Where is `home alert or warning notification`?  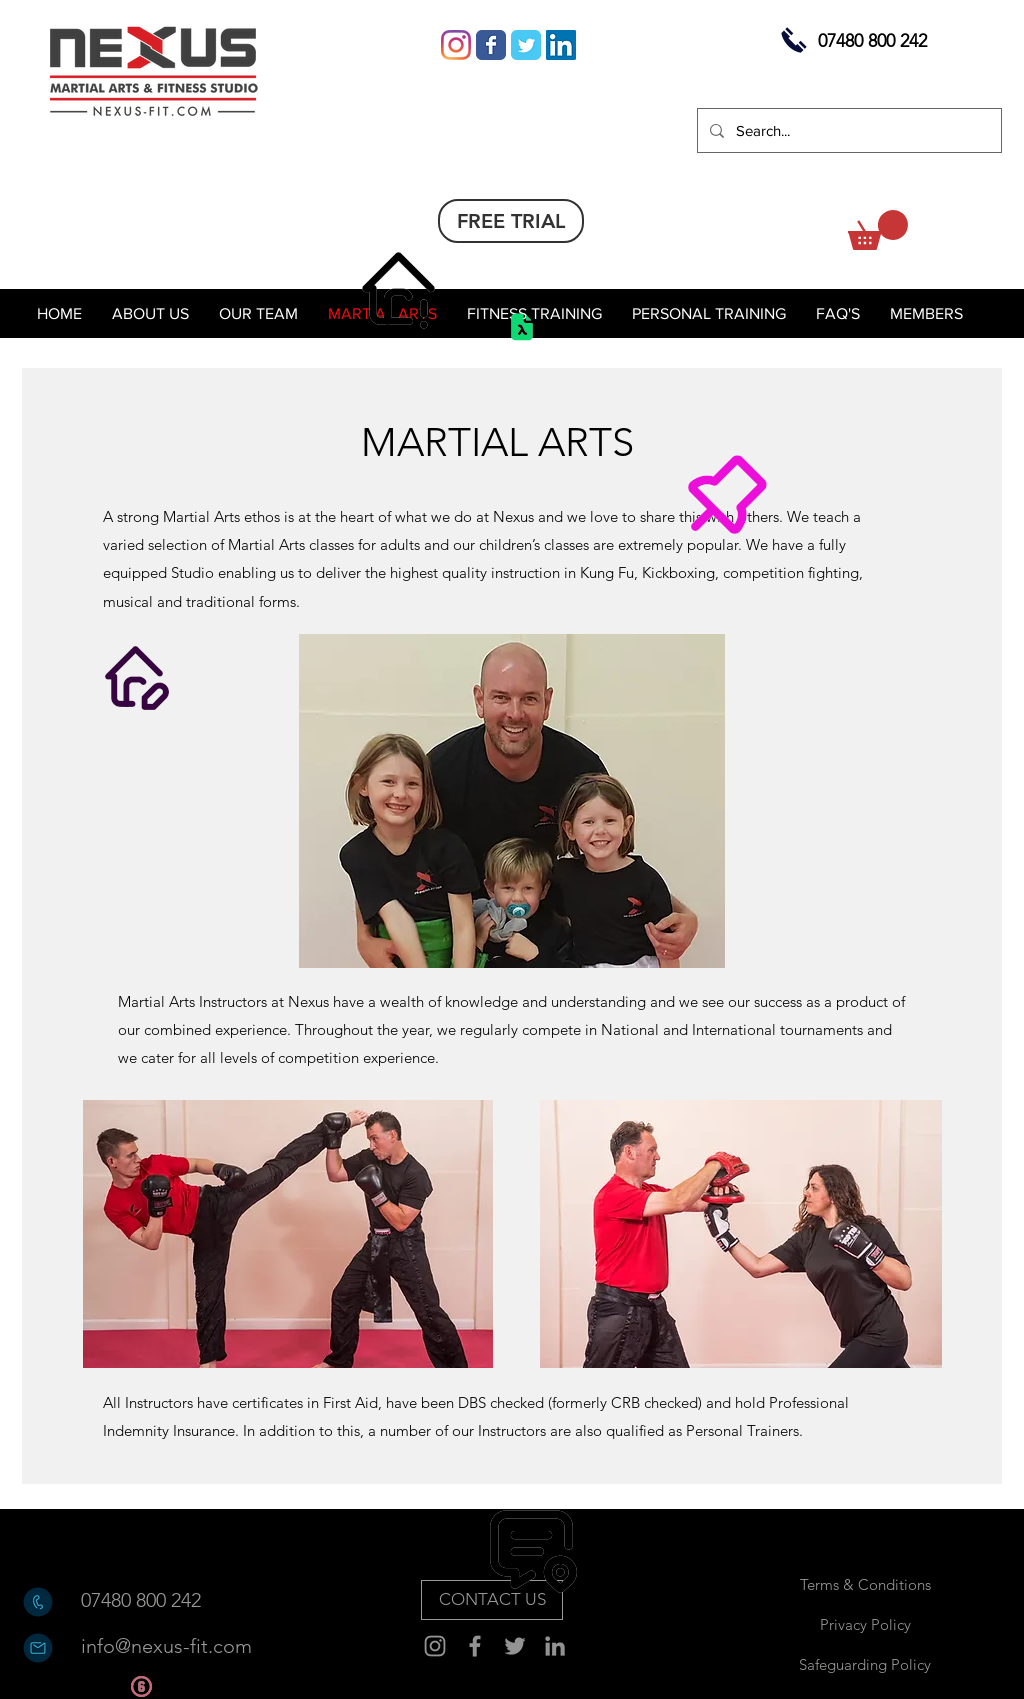
home alert or warning notification is located at coordinates (398, 288).